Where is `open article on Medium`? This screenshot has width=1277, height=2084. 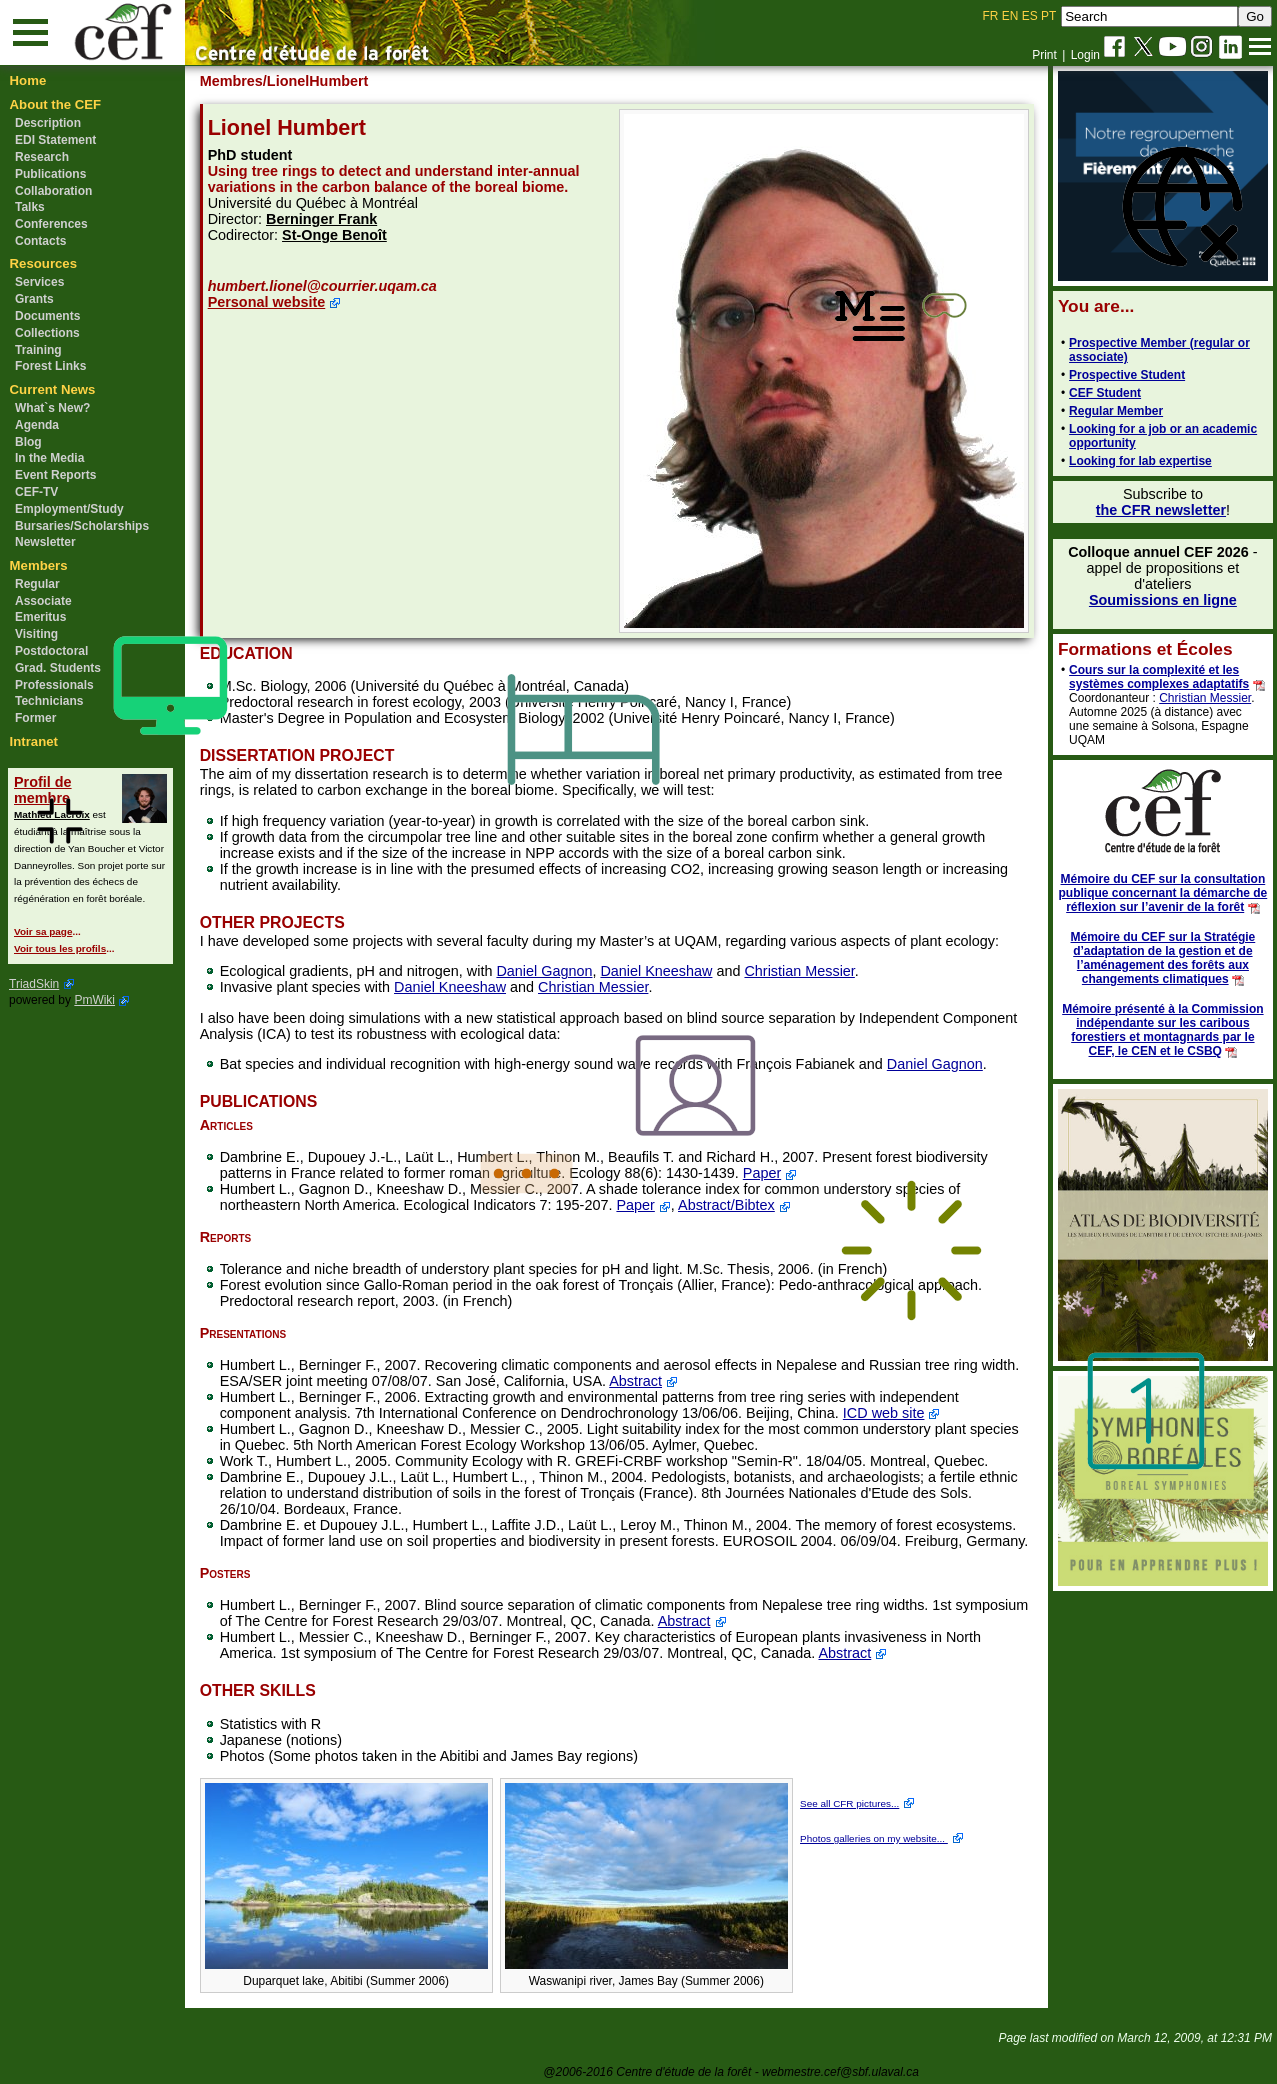
open article on Medium is located at coordinates (870, 316).